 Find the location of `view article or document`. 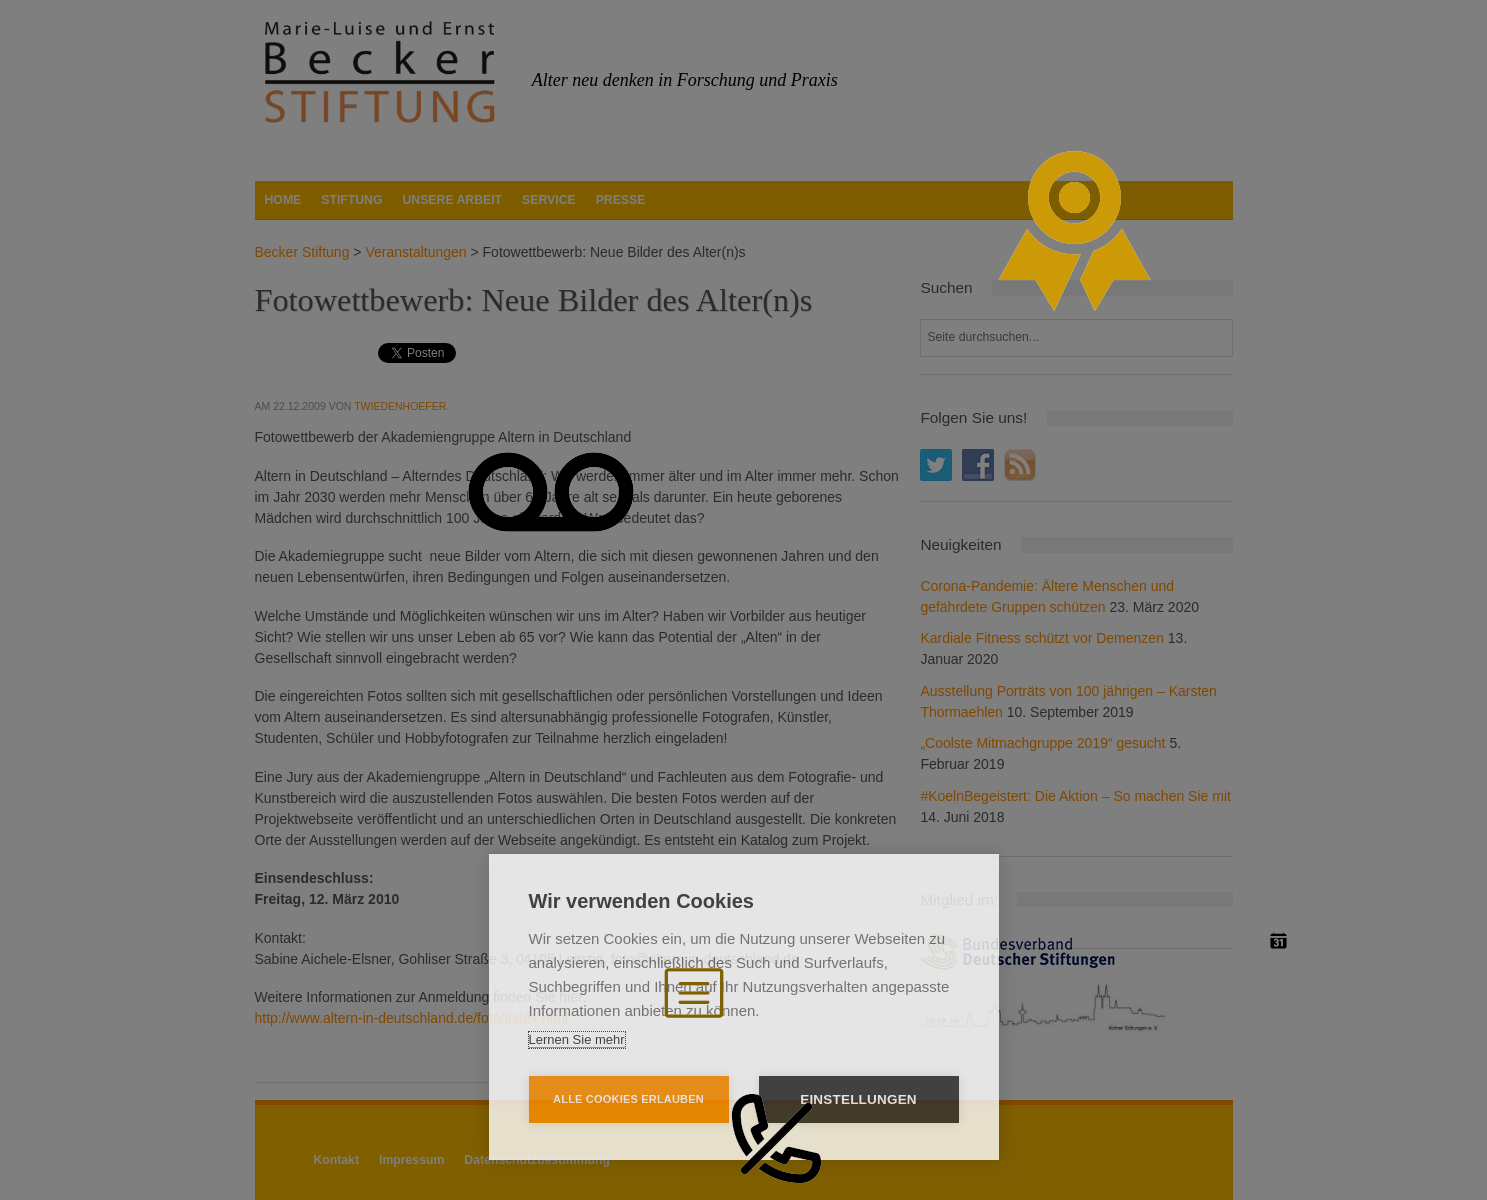

view article or document is located at coordinates (694, 993).